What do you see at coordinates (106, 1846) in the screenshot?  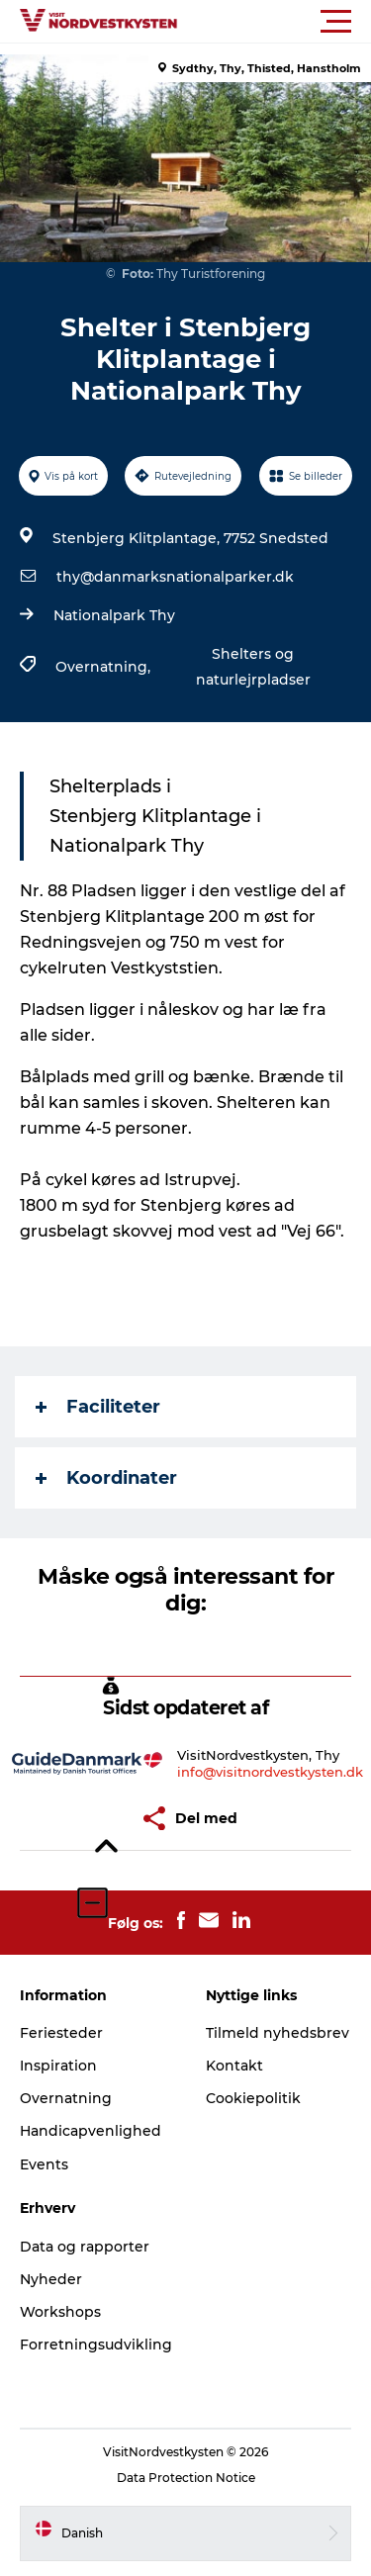 I see `collapse an expanded section` at bounding box center [106, 1846].